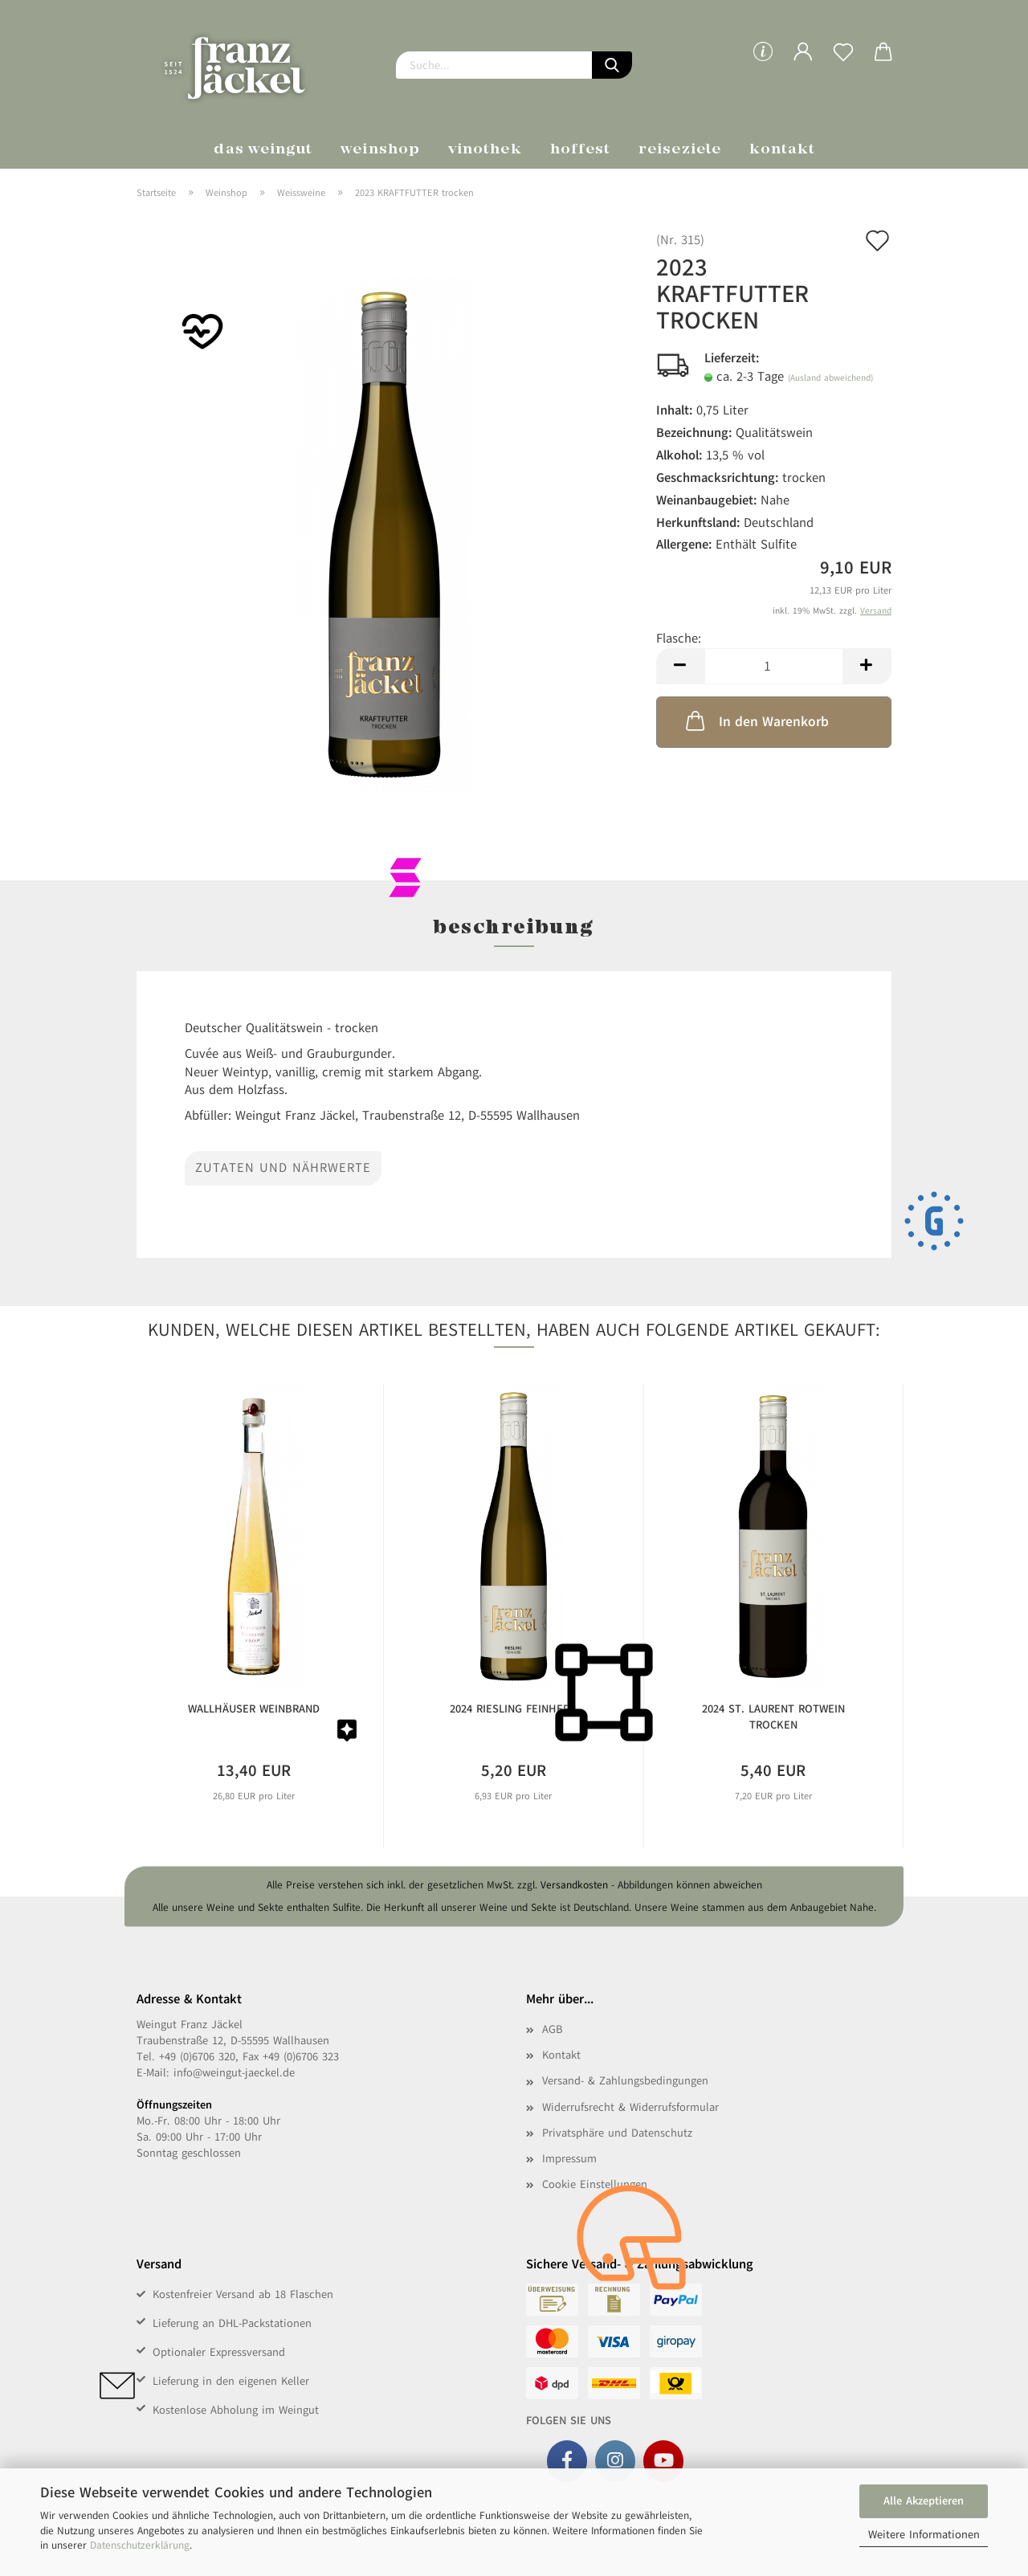 The image size is (1028, 2576). What do you see at coordinates (405, 877) in the screenshot?
I see `view stacked layers or map overlays` at bounding box center [405, 877].